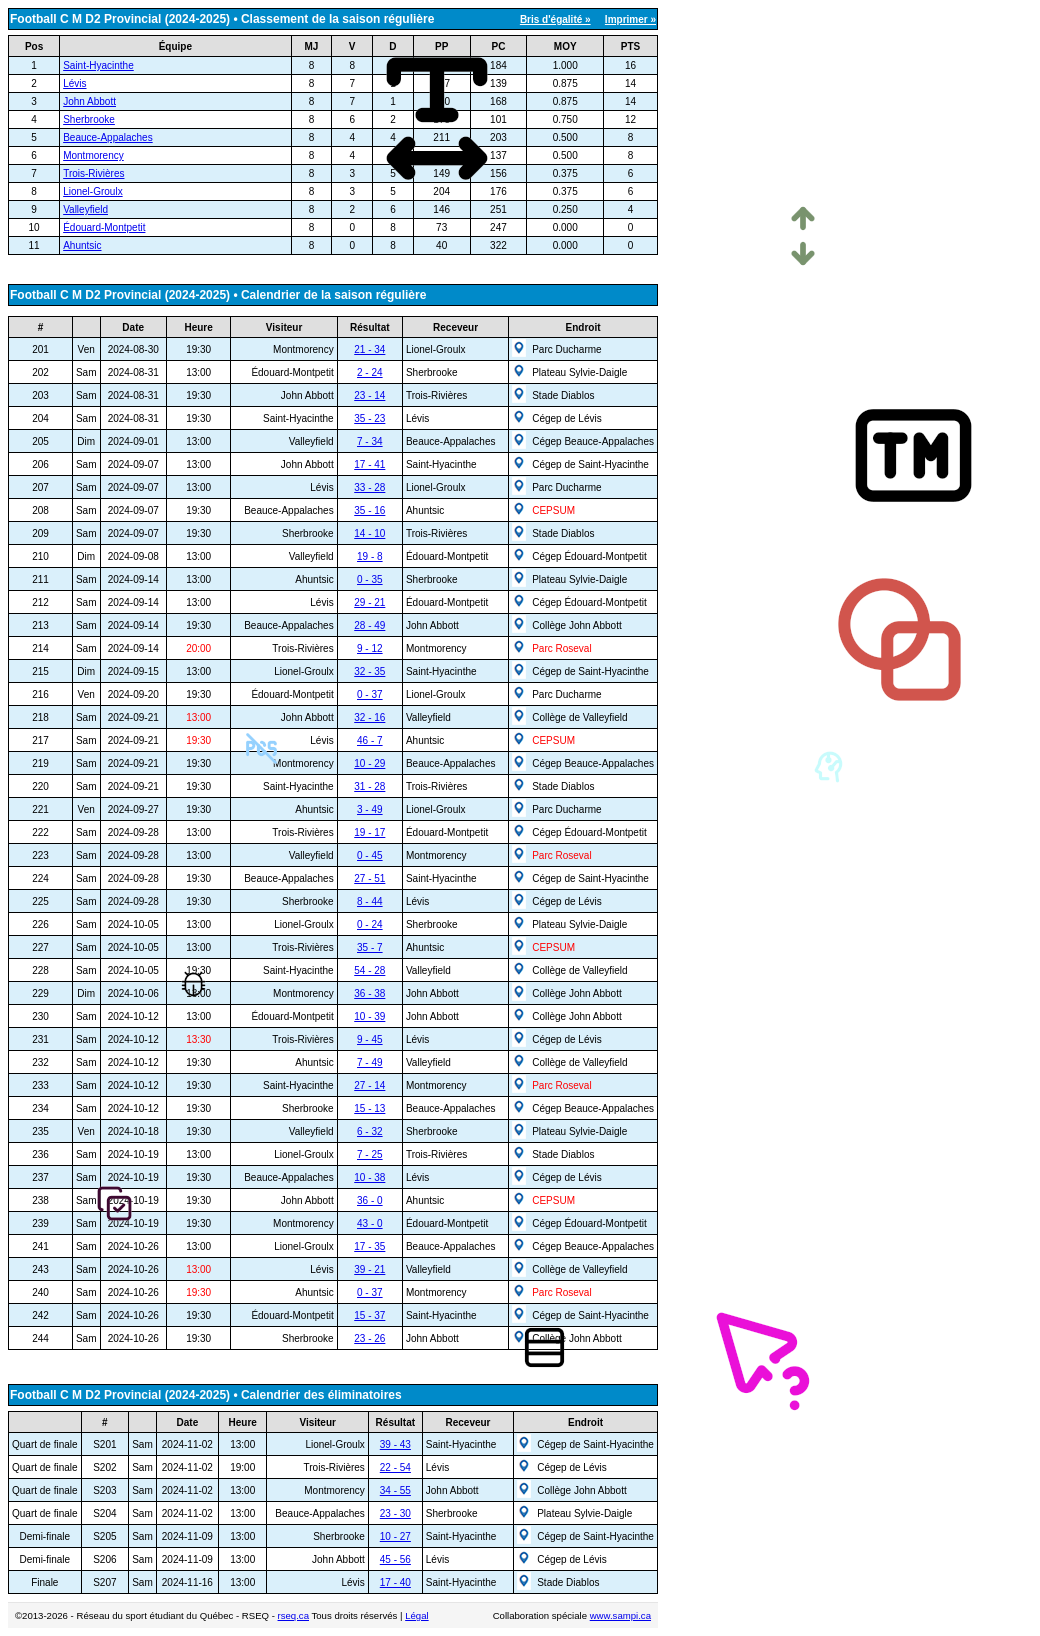  What do you see at coordinates (899, 639) in the screenshot?
I see `toggle between circular and square shape options` at bounding box center [899, 639].